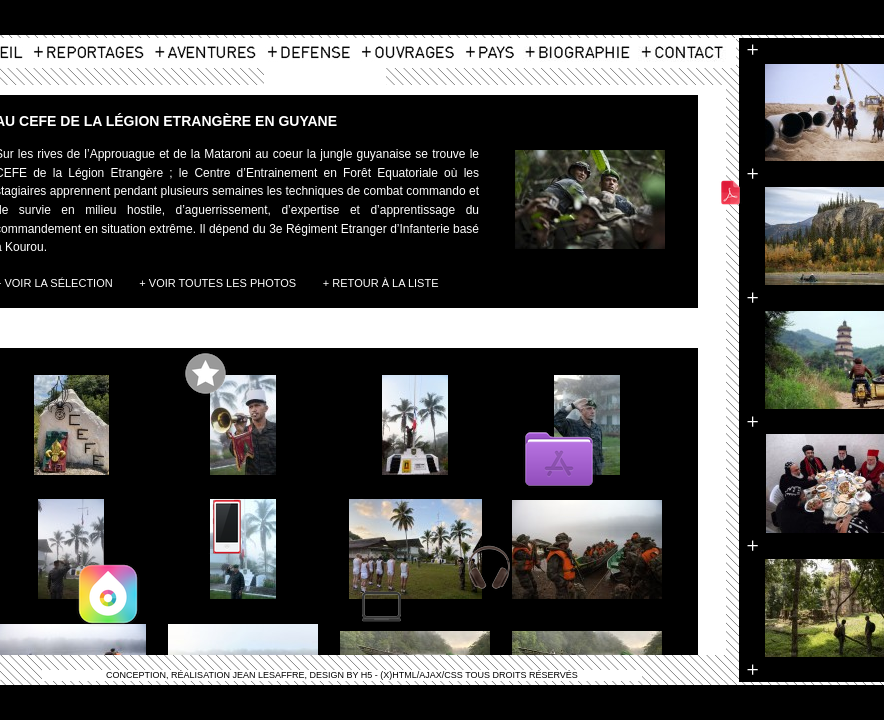 This screenshot has height=720, width=884. Describe the element at coordinates (559, 459) in the screenshot. I see `open templates folder` at that location.